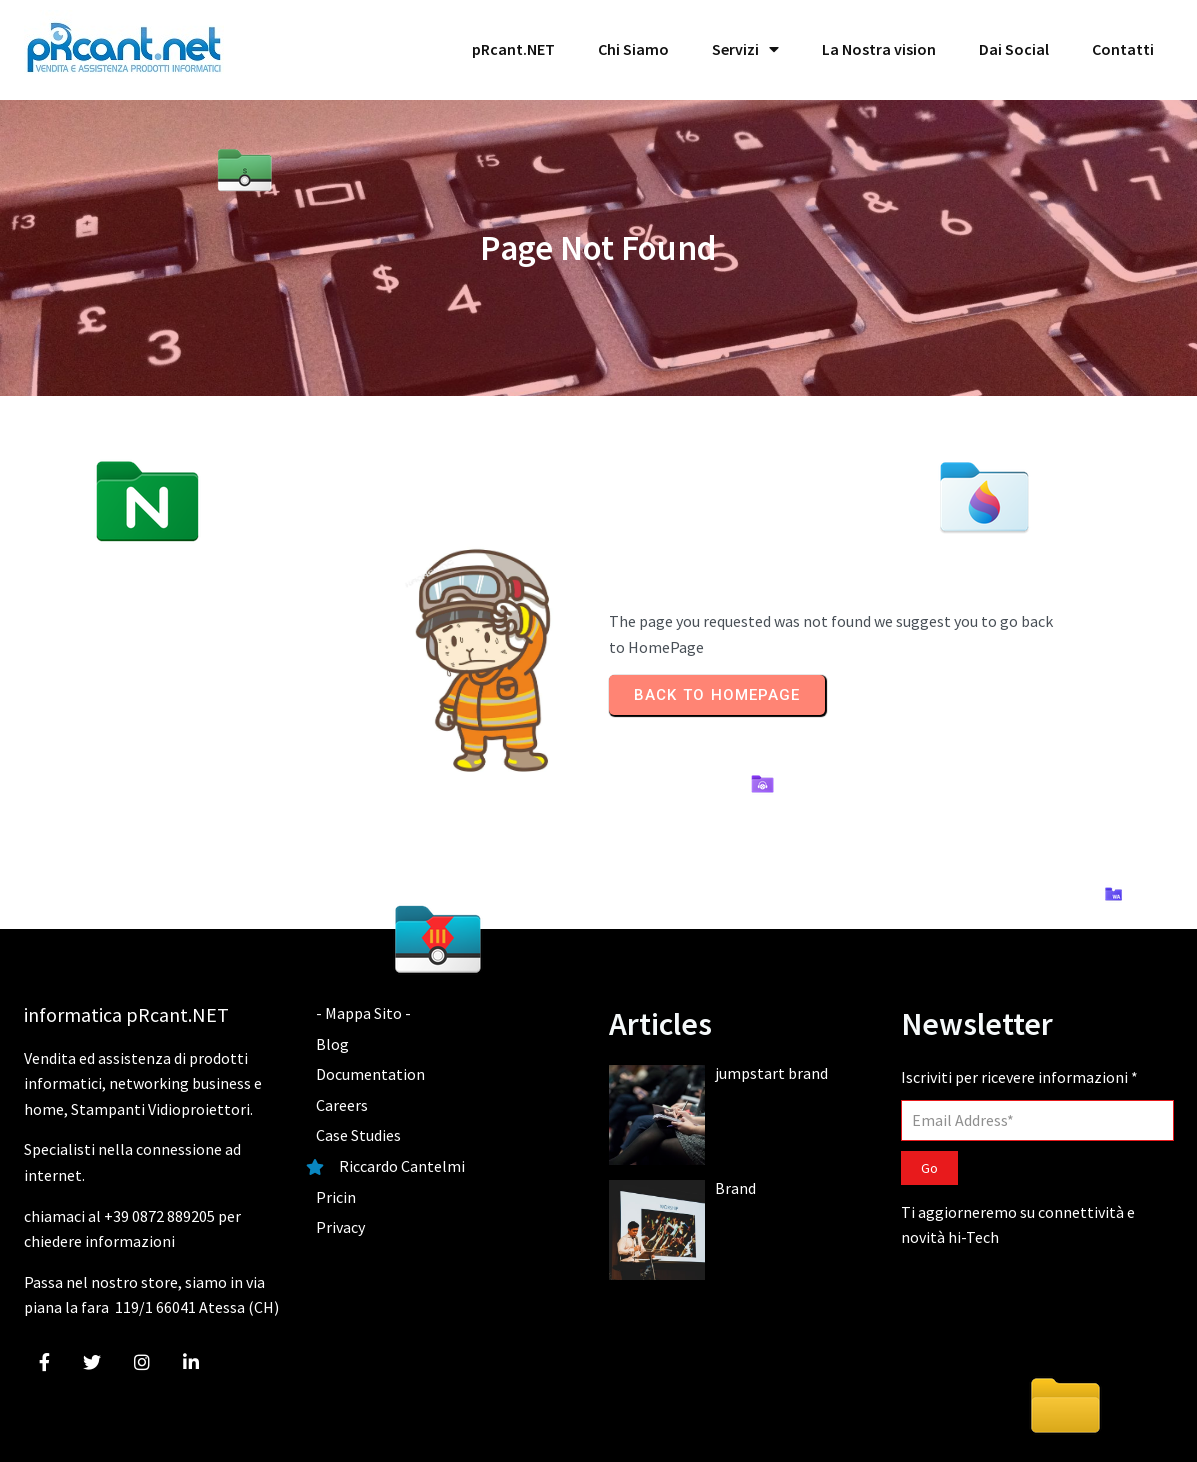 This screenshot has height=1462, width=1197. Describe the element at coordinates (147, 504) in the screenshot. I see `open nginx configuration files folder` at that location.